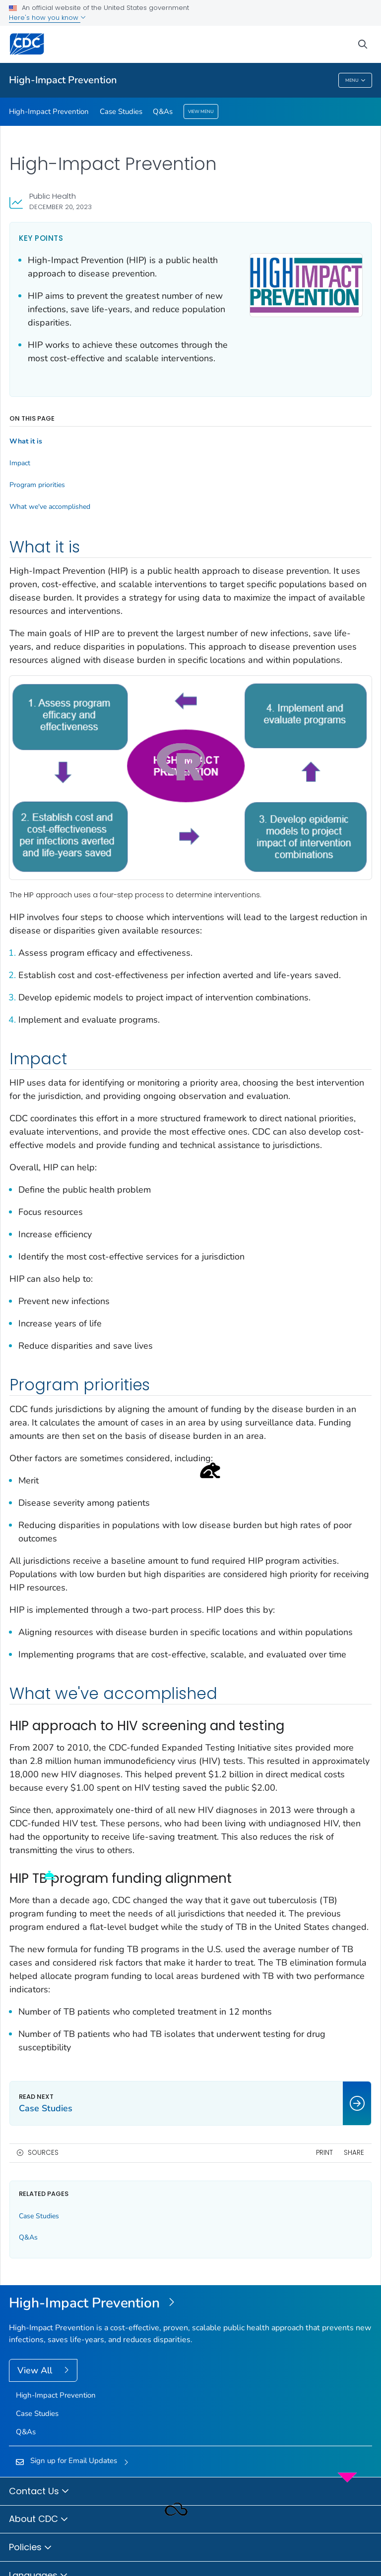  Describe the element at coordinates (176, 2509) in the screenshot. I see `skyatlas brand logo` at that location.